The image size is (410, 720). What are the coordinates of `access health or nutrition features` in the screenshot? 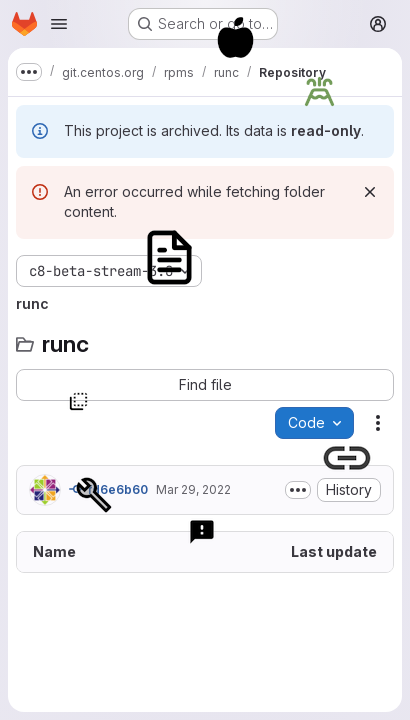 It's located at (235, 37).